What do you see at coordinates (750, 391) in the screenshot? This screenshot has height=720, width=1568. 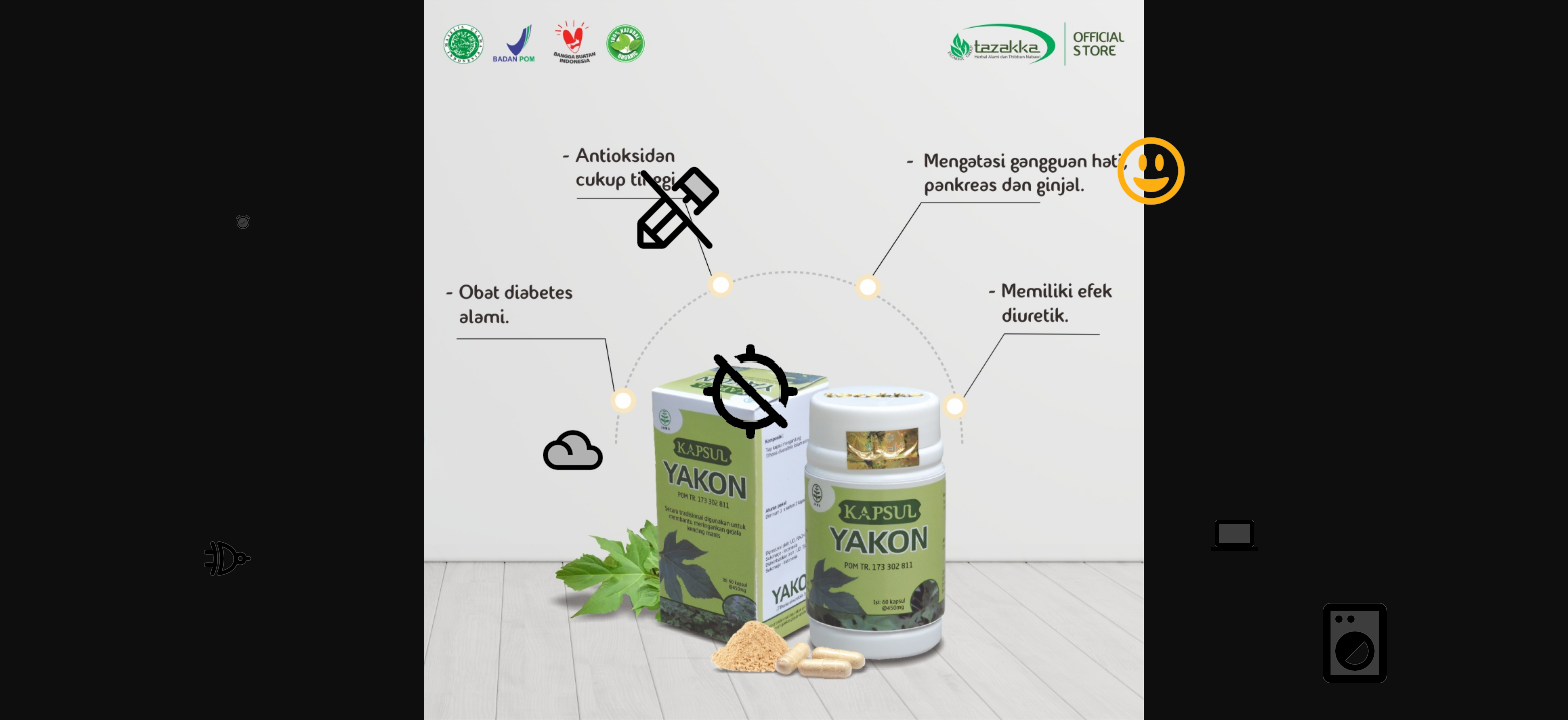 I see `GPS or location services are disabled` at bounding box center [750, 391].